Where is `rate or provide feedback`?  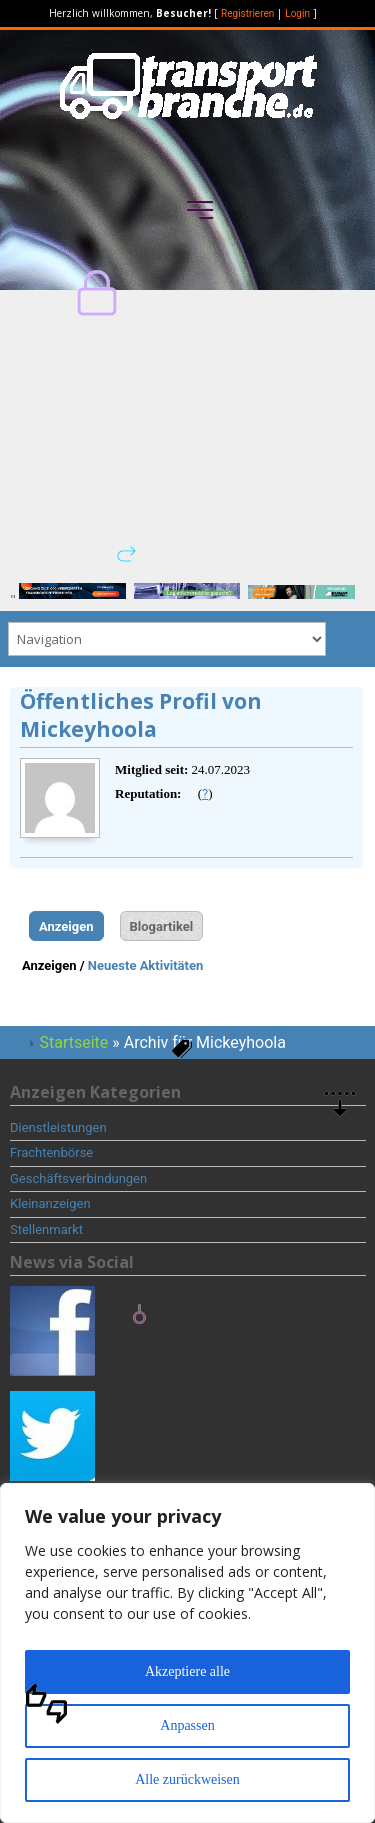 rate or provide feedback is located at coordinates (46, 1703).